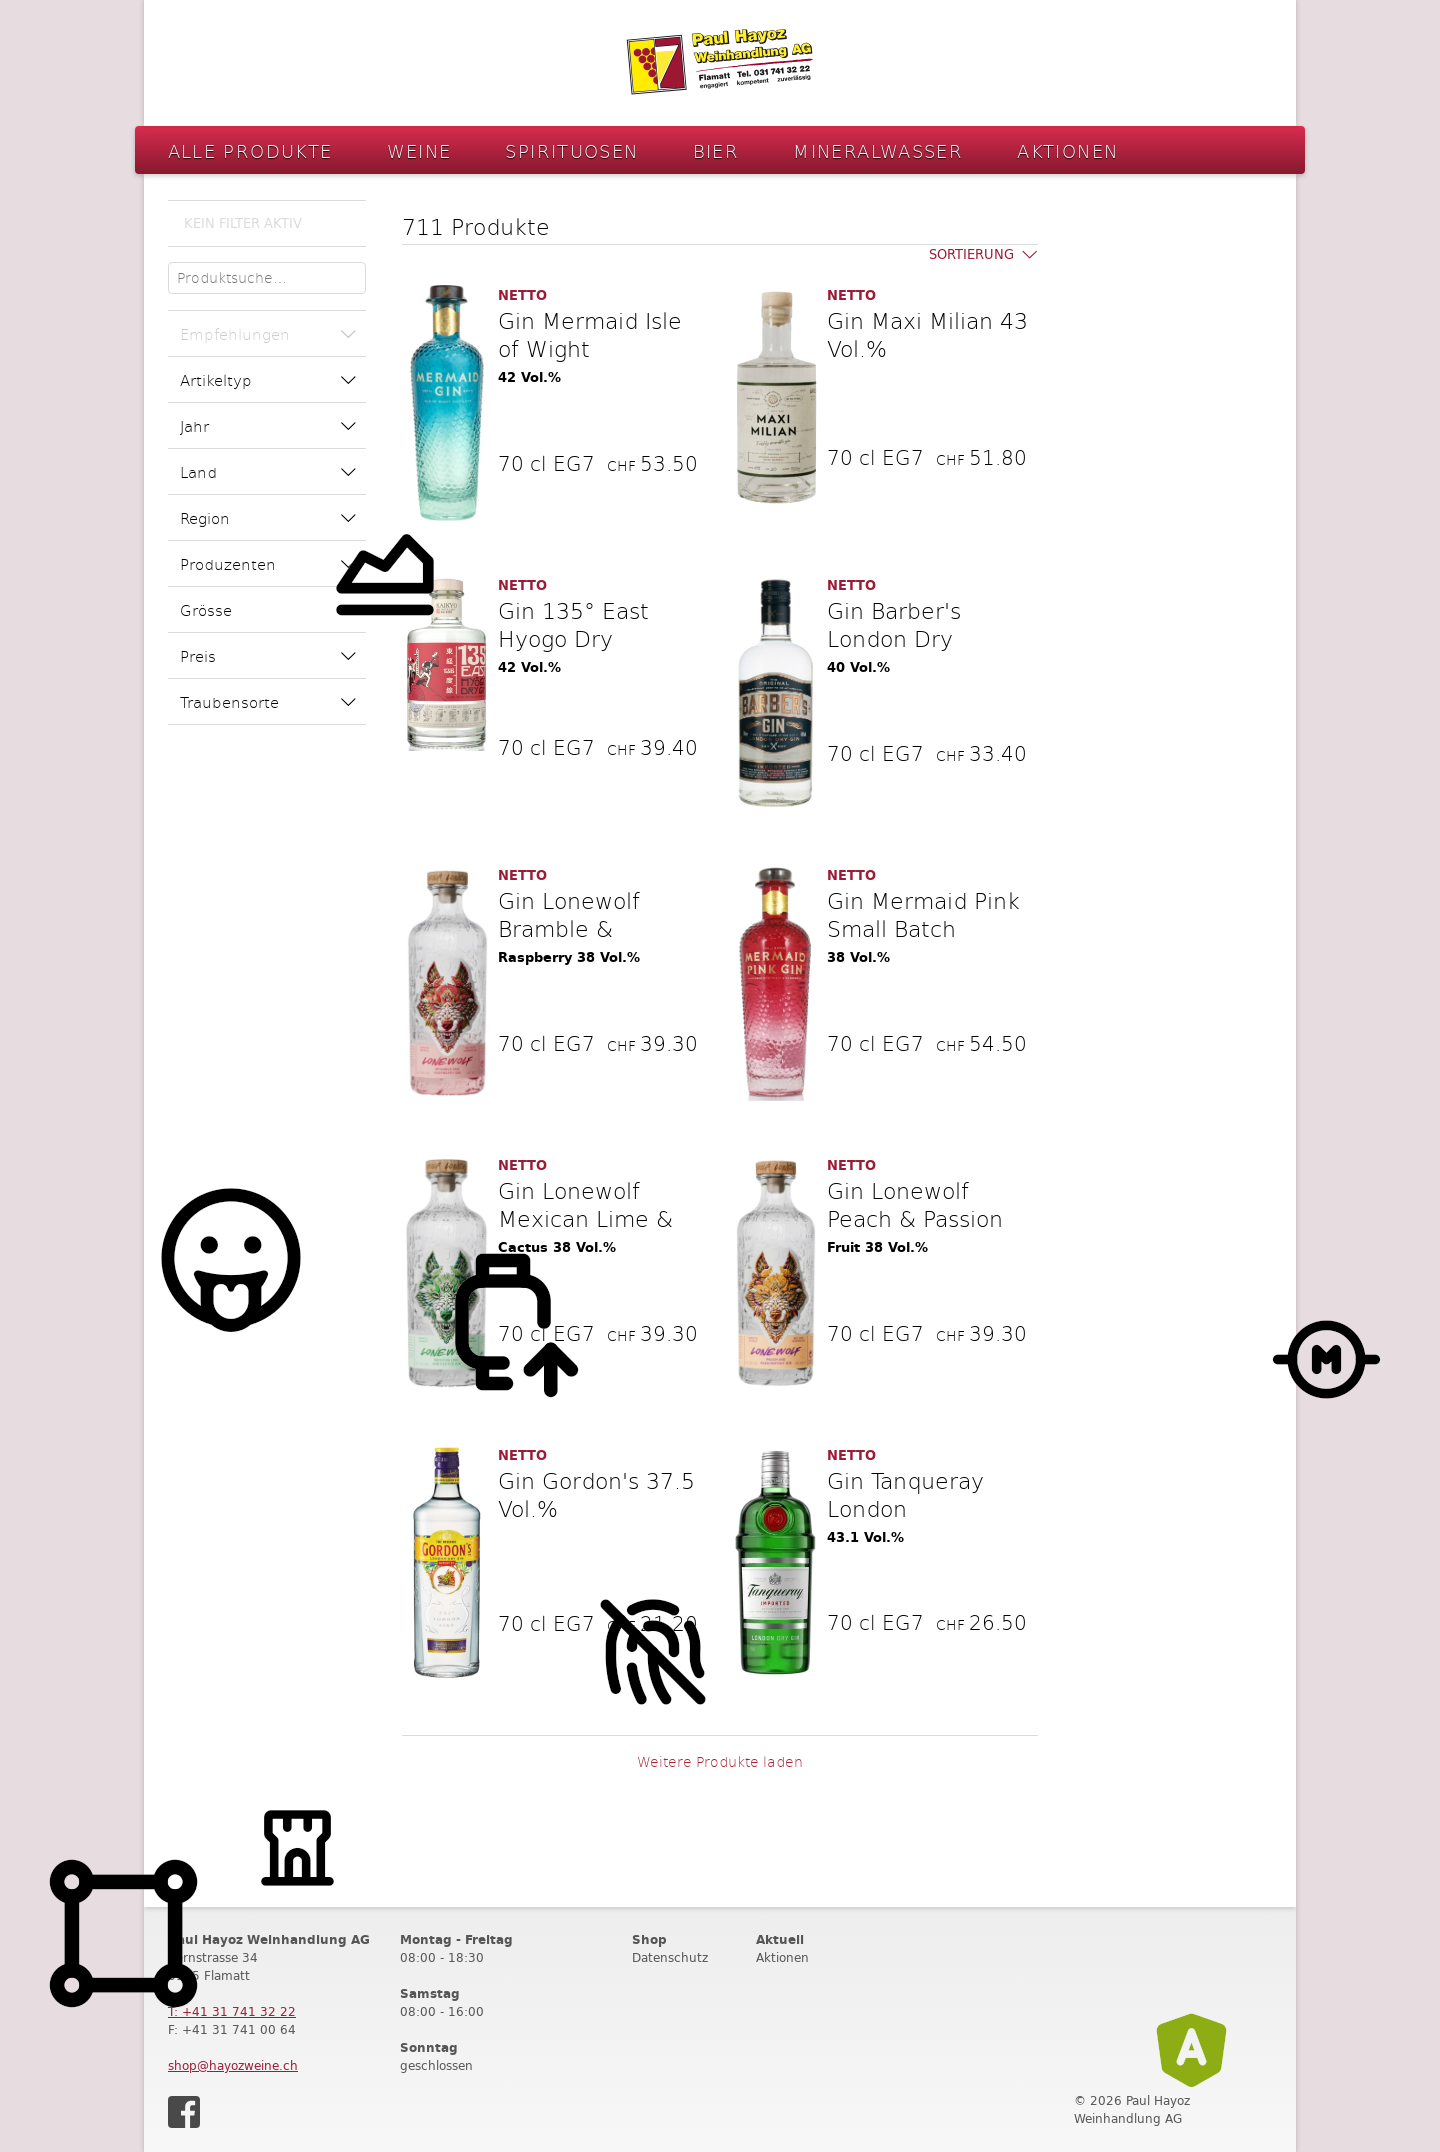 The height and width of the screenshot is (2152, 1440). What do you see at coordinates (653, 1652) in the screenshot?
I see `disable fingerprint authentication` at bounding box center [653, 1652].